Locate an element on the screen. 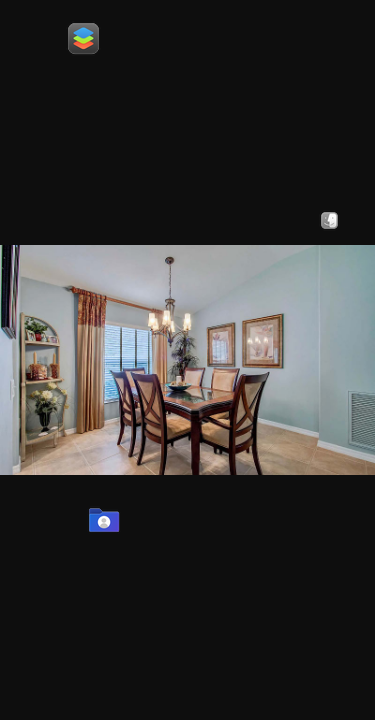  open the ASC app is located at coordinates (83, 38).